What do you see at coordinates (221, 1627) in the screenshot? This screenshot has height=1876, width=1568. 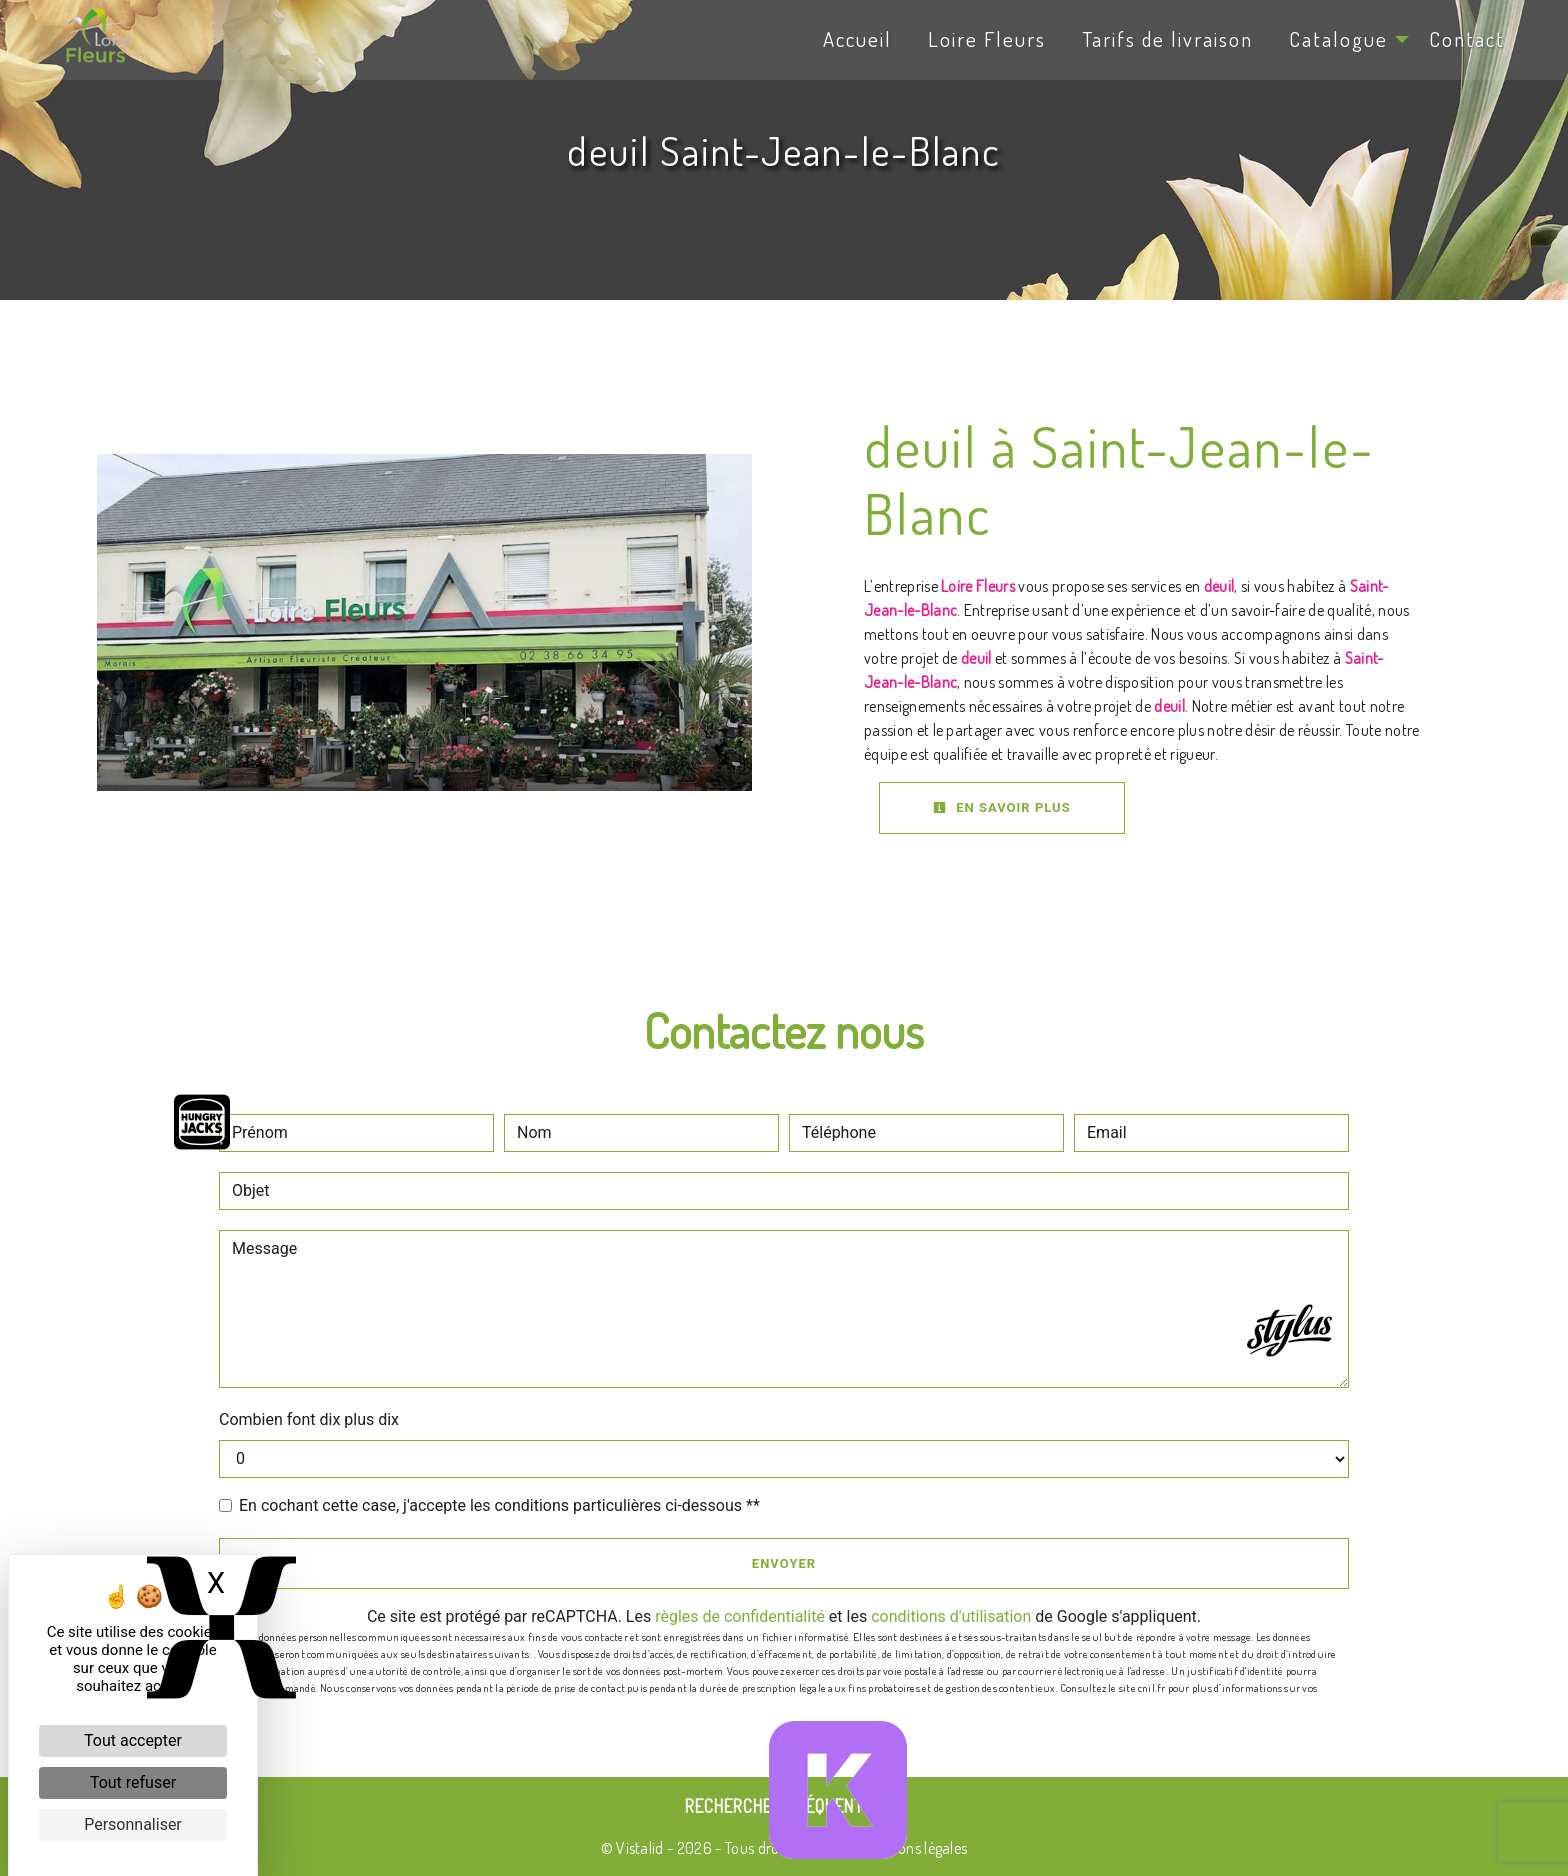 I see `mixpanel logo` at bounding box center [221, 1627].